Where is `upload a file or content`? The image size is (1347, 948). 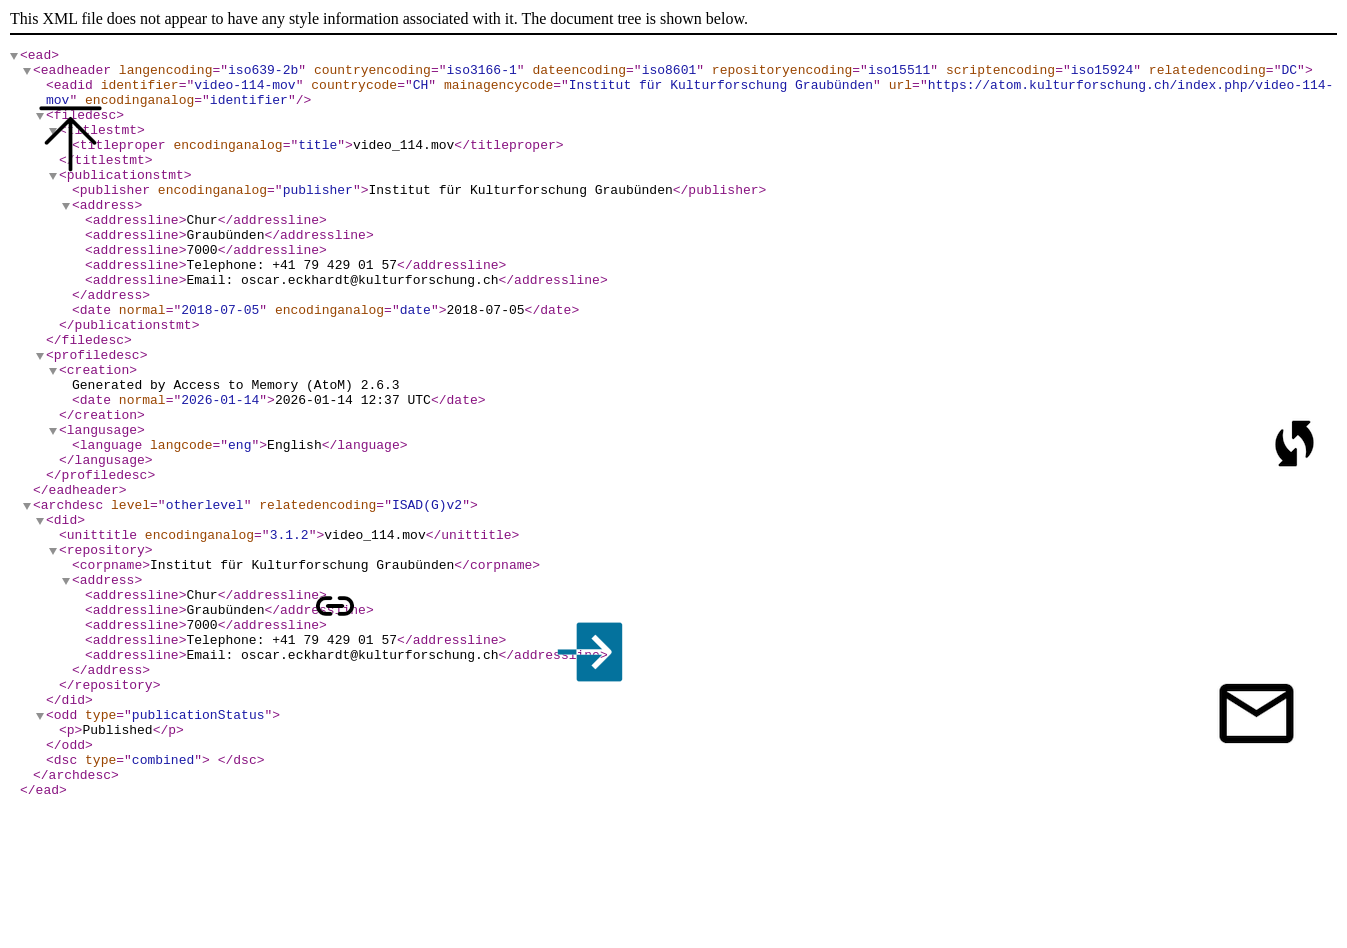
upload a file or content is located at coordinates (70, 137).